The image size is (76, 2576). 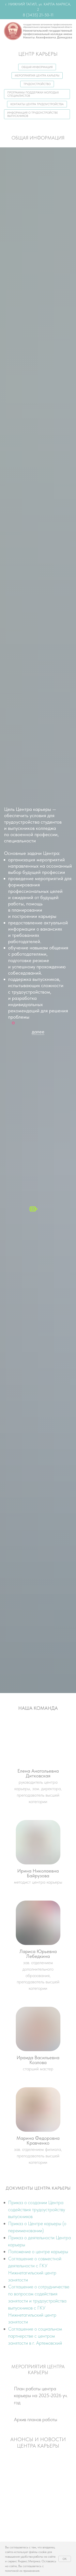 I want to click on access tabletop gaming or RPG features, so click(x=13, y=1023).